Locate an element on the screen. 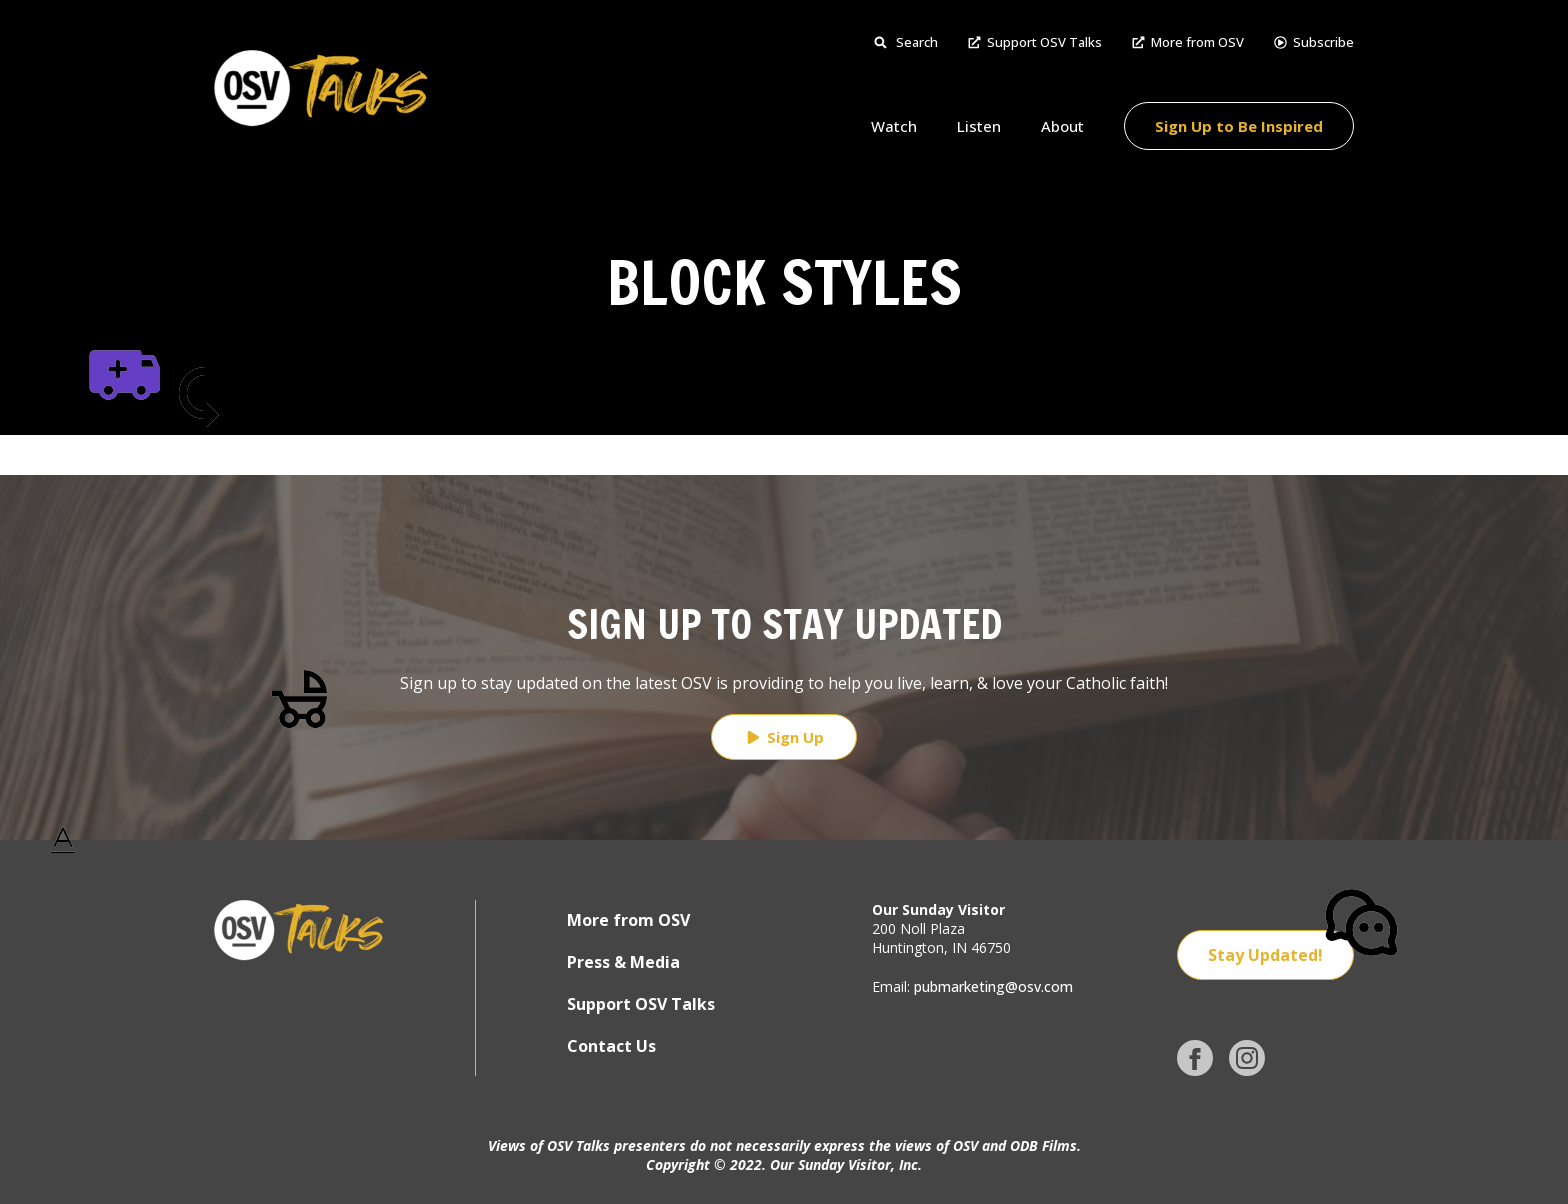 The image size is (1568, 1204). indicates child-friendly or family-friendly location is located at coordinates (301, 699).